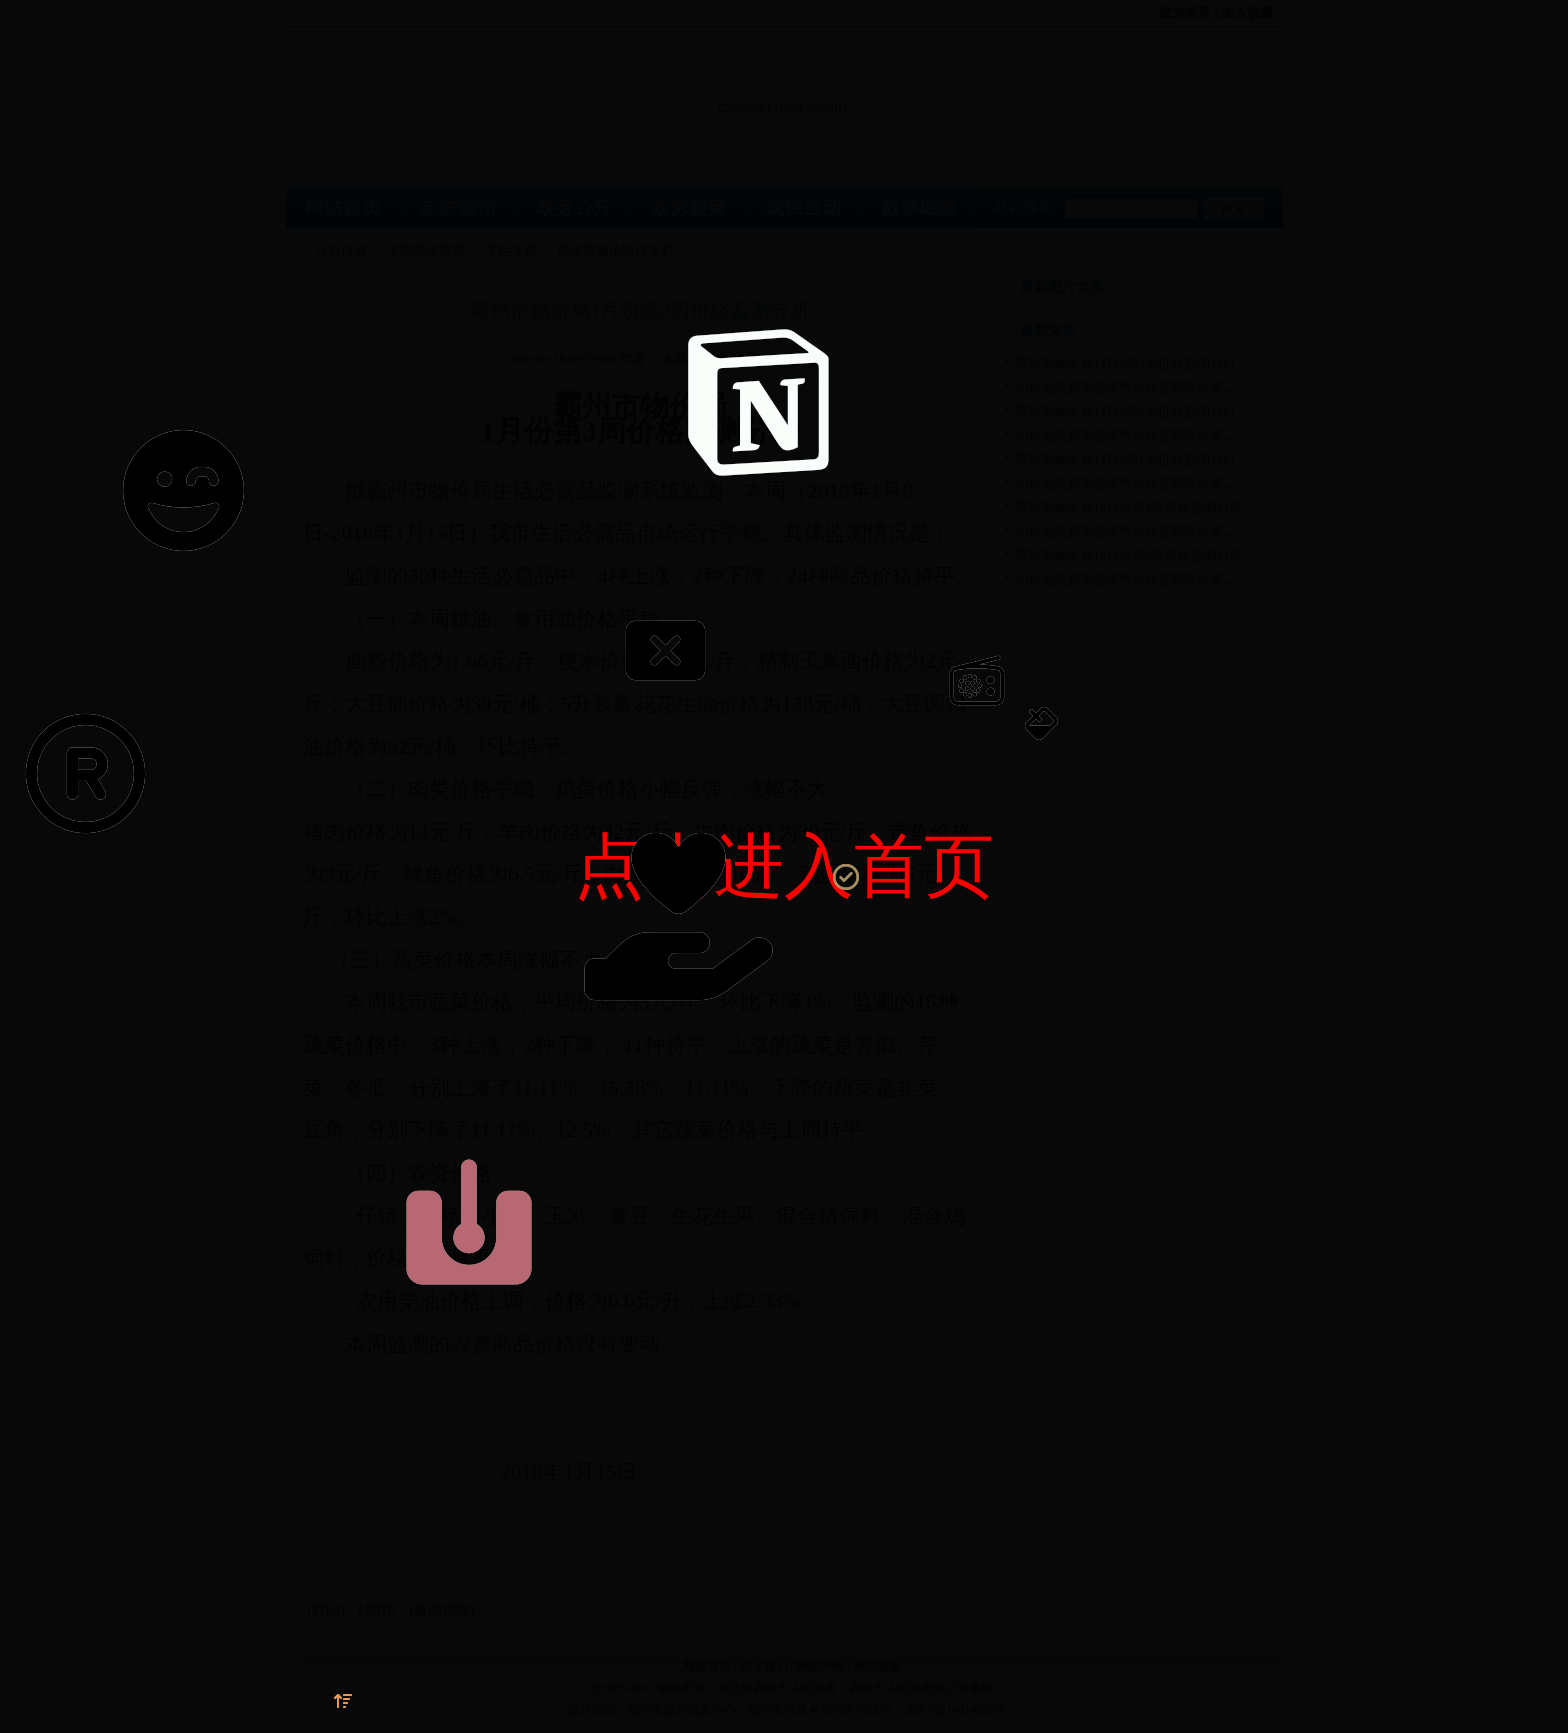  I want to click on add a playful or flirty reaction to a message, so click(183, 490).